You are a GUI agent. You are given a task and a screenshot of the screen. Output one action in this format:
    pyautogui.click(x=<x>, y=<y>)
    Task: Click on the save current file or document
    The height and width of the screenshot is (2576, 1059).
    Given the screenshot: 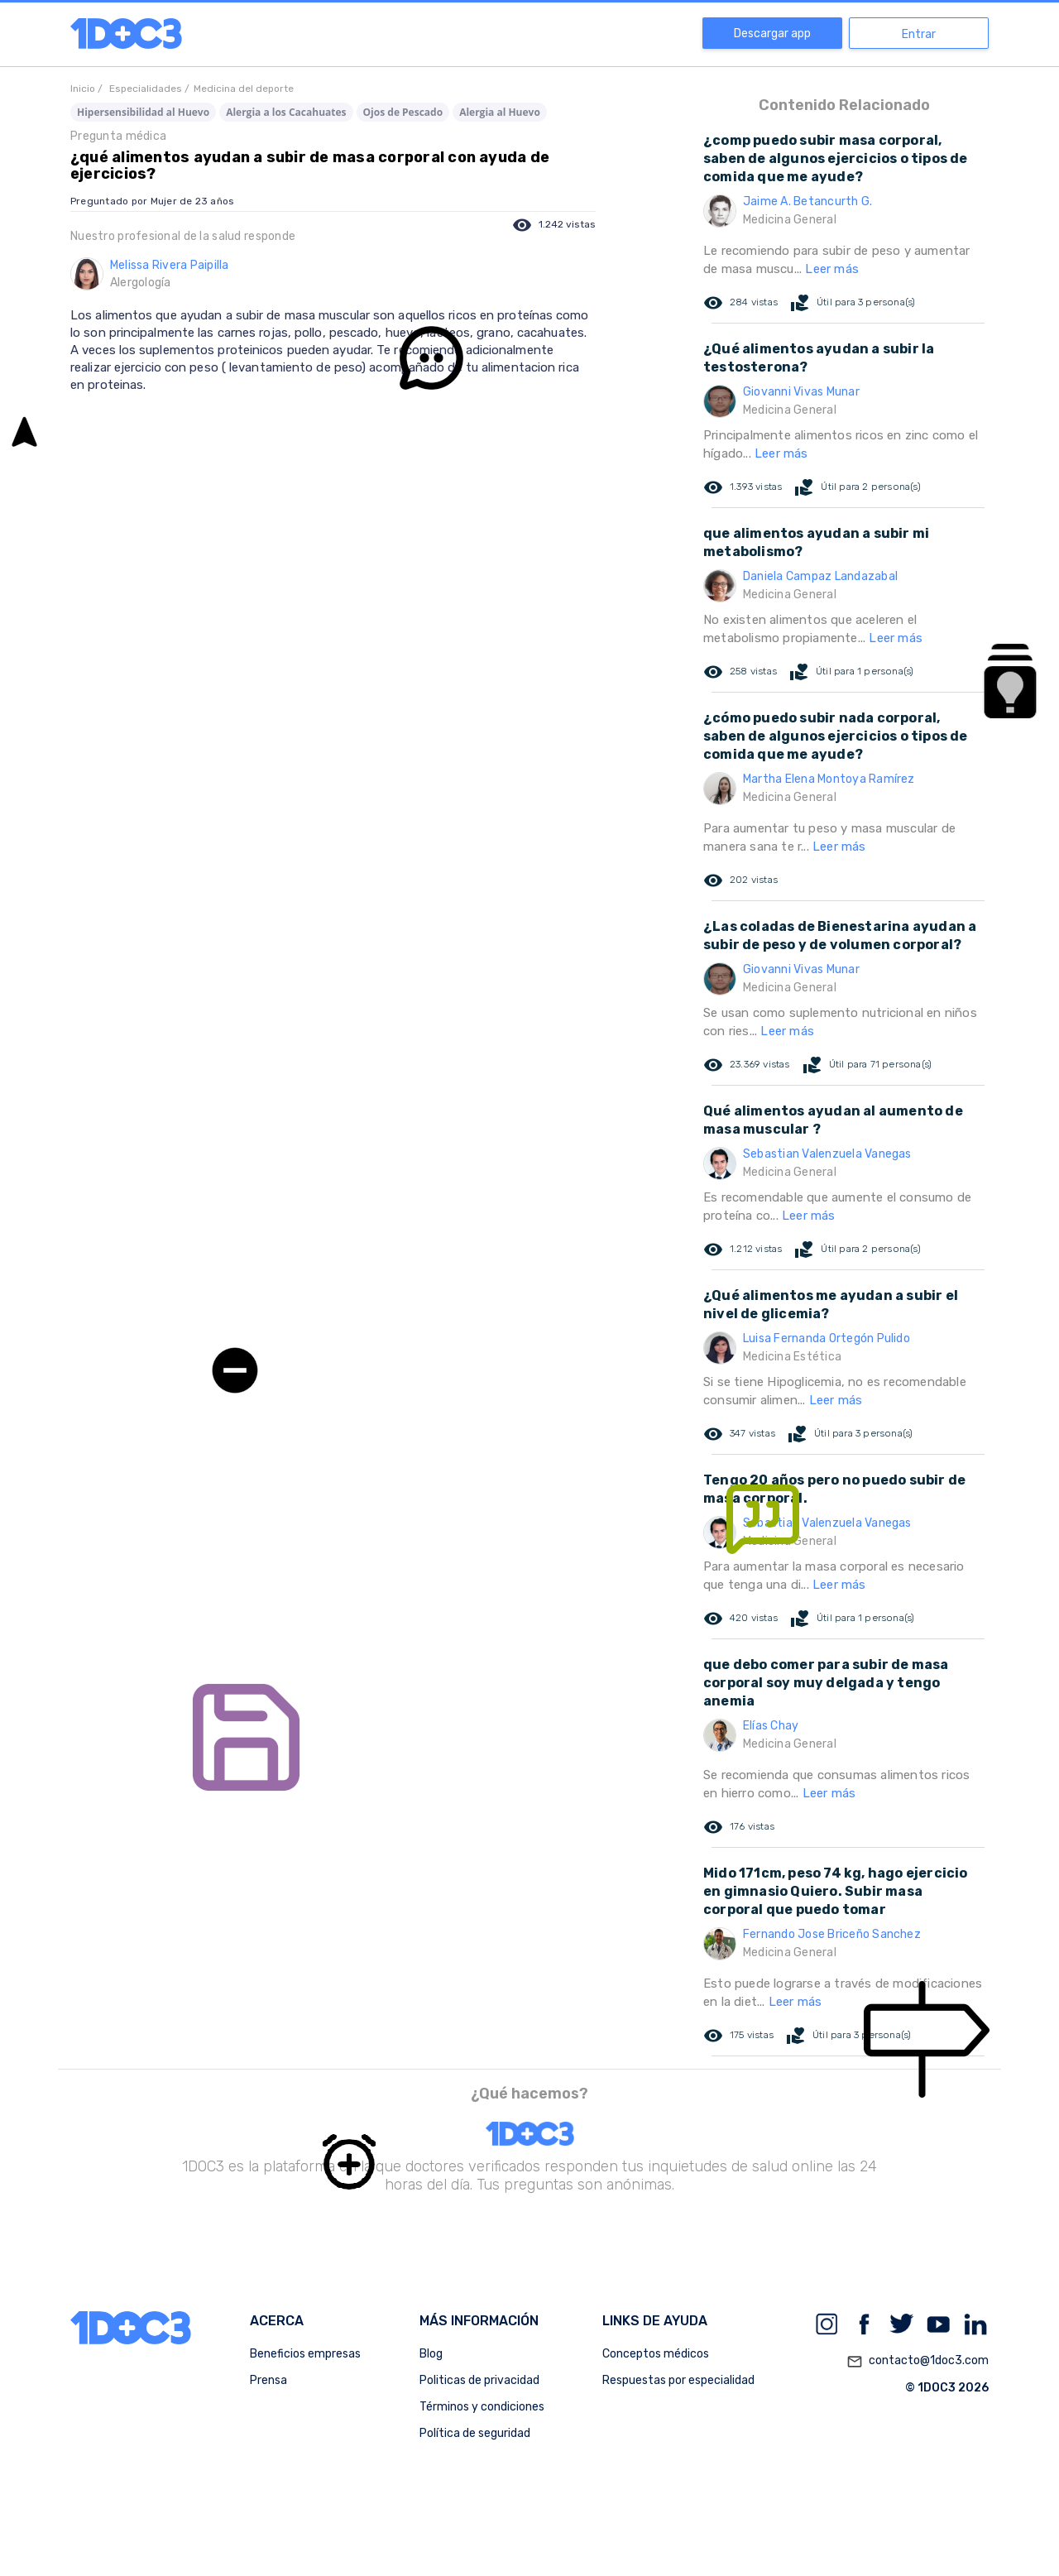 What is the action you would take?
    pyautogui.click(x=246, y=1737)
    